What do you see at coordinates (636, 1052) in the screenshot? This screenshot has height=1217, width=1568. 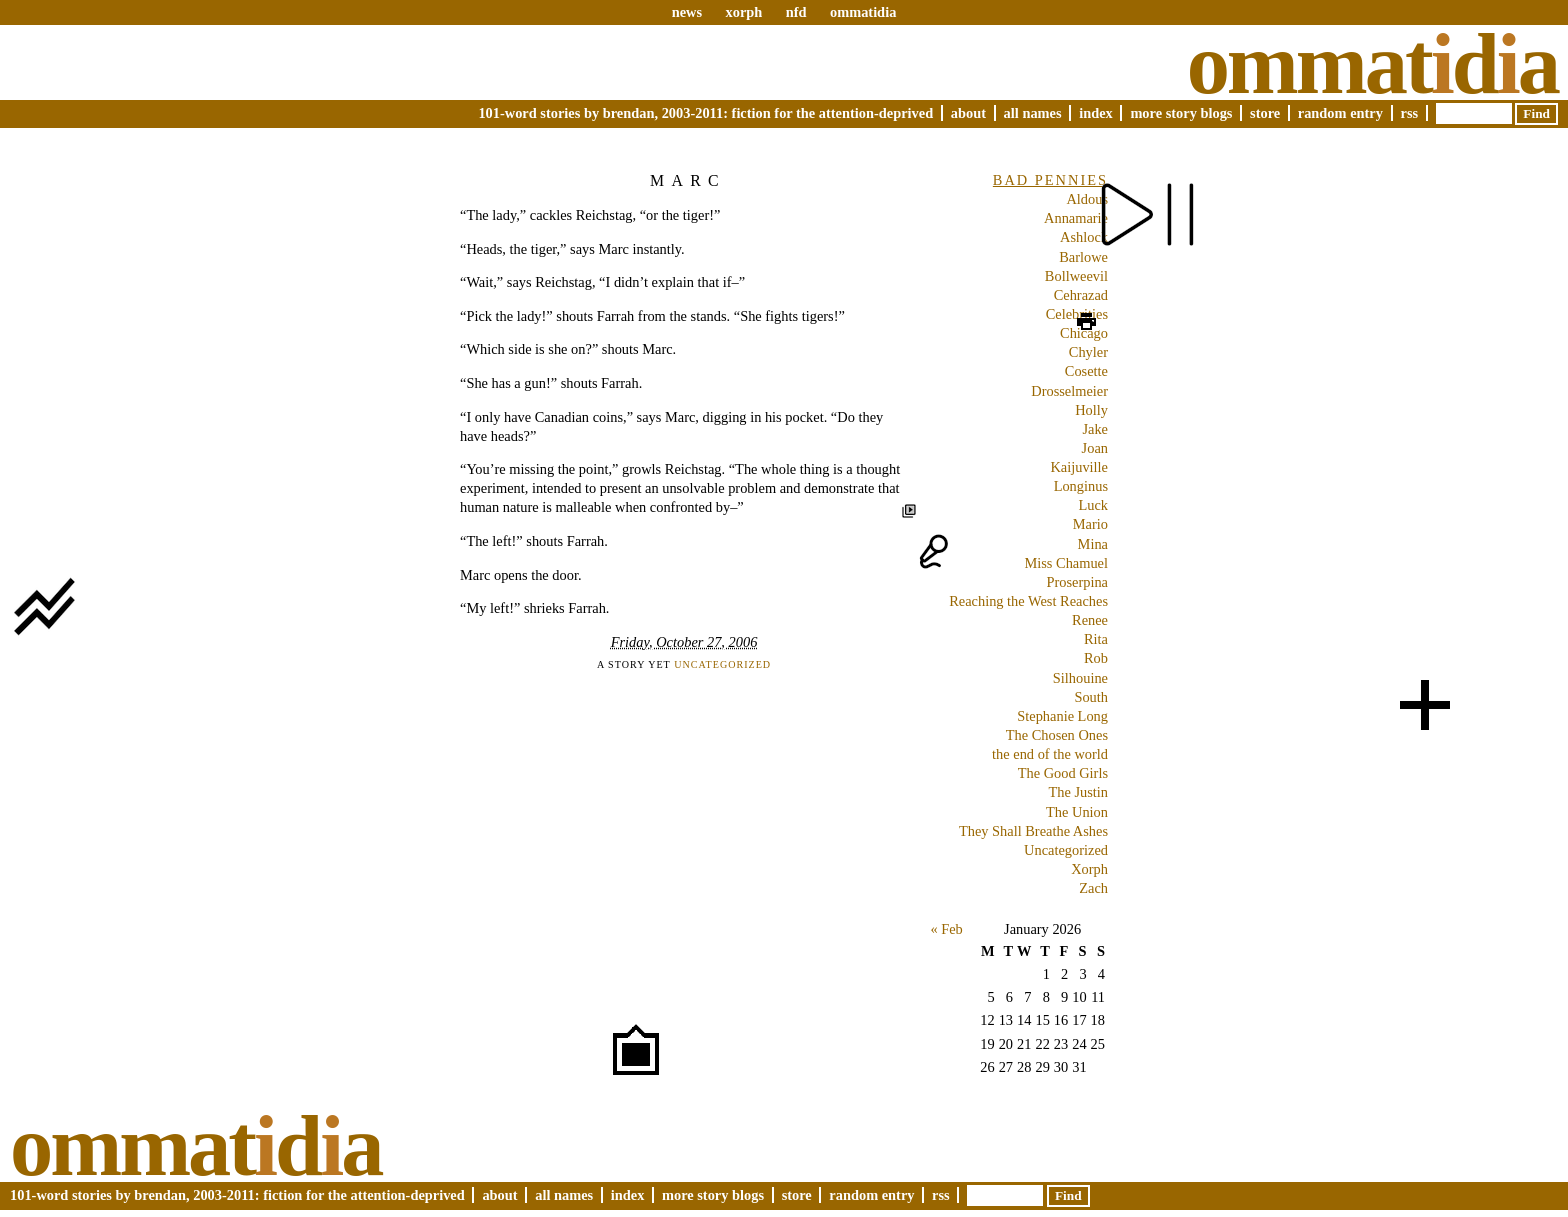 I see `view photo frame options` at bounding box center [636, 1052].